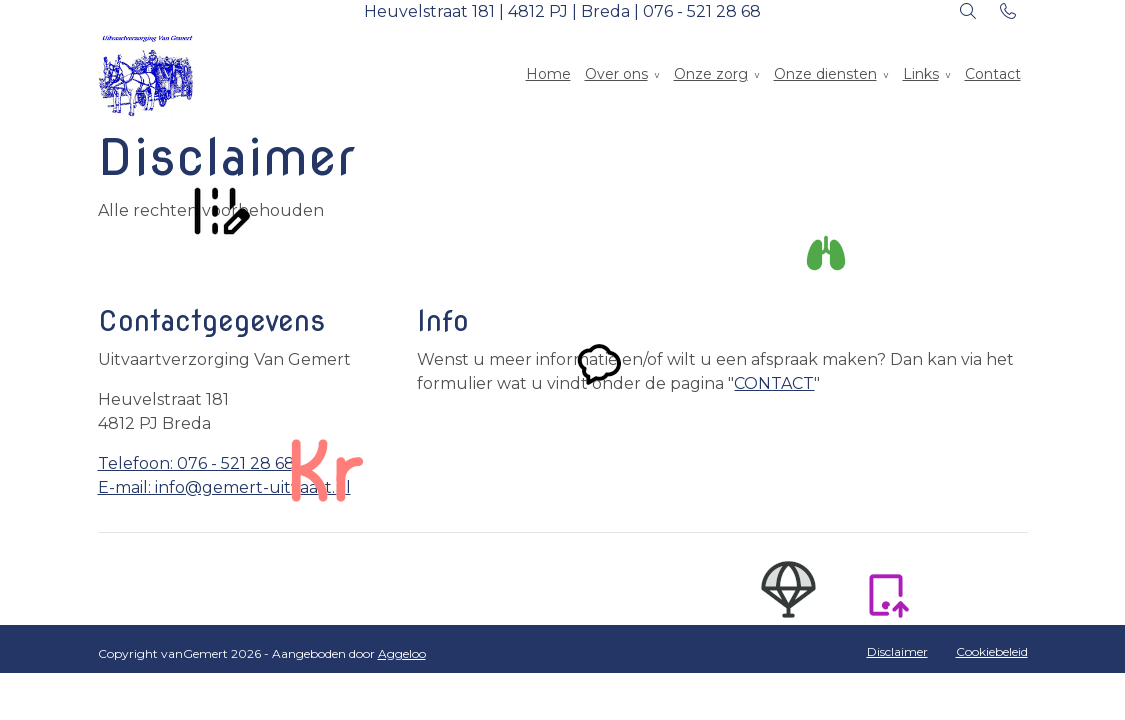 The width and height of the screenshot is (1125, 720). What do you see at coordinates (327, 470) in the screenshot?
I see `indicates swedish krona currency` at bounding box center [327, 470].